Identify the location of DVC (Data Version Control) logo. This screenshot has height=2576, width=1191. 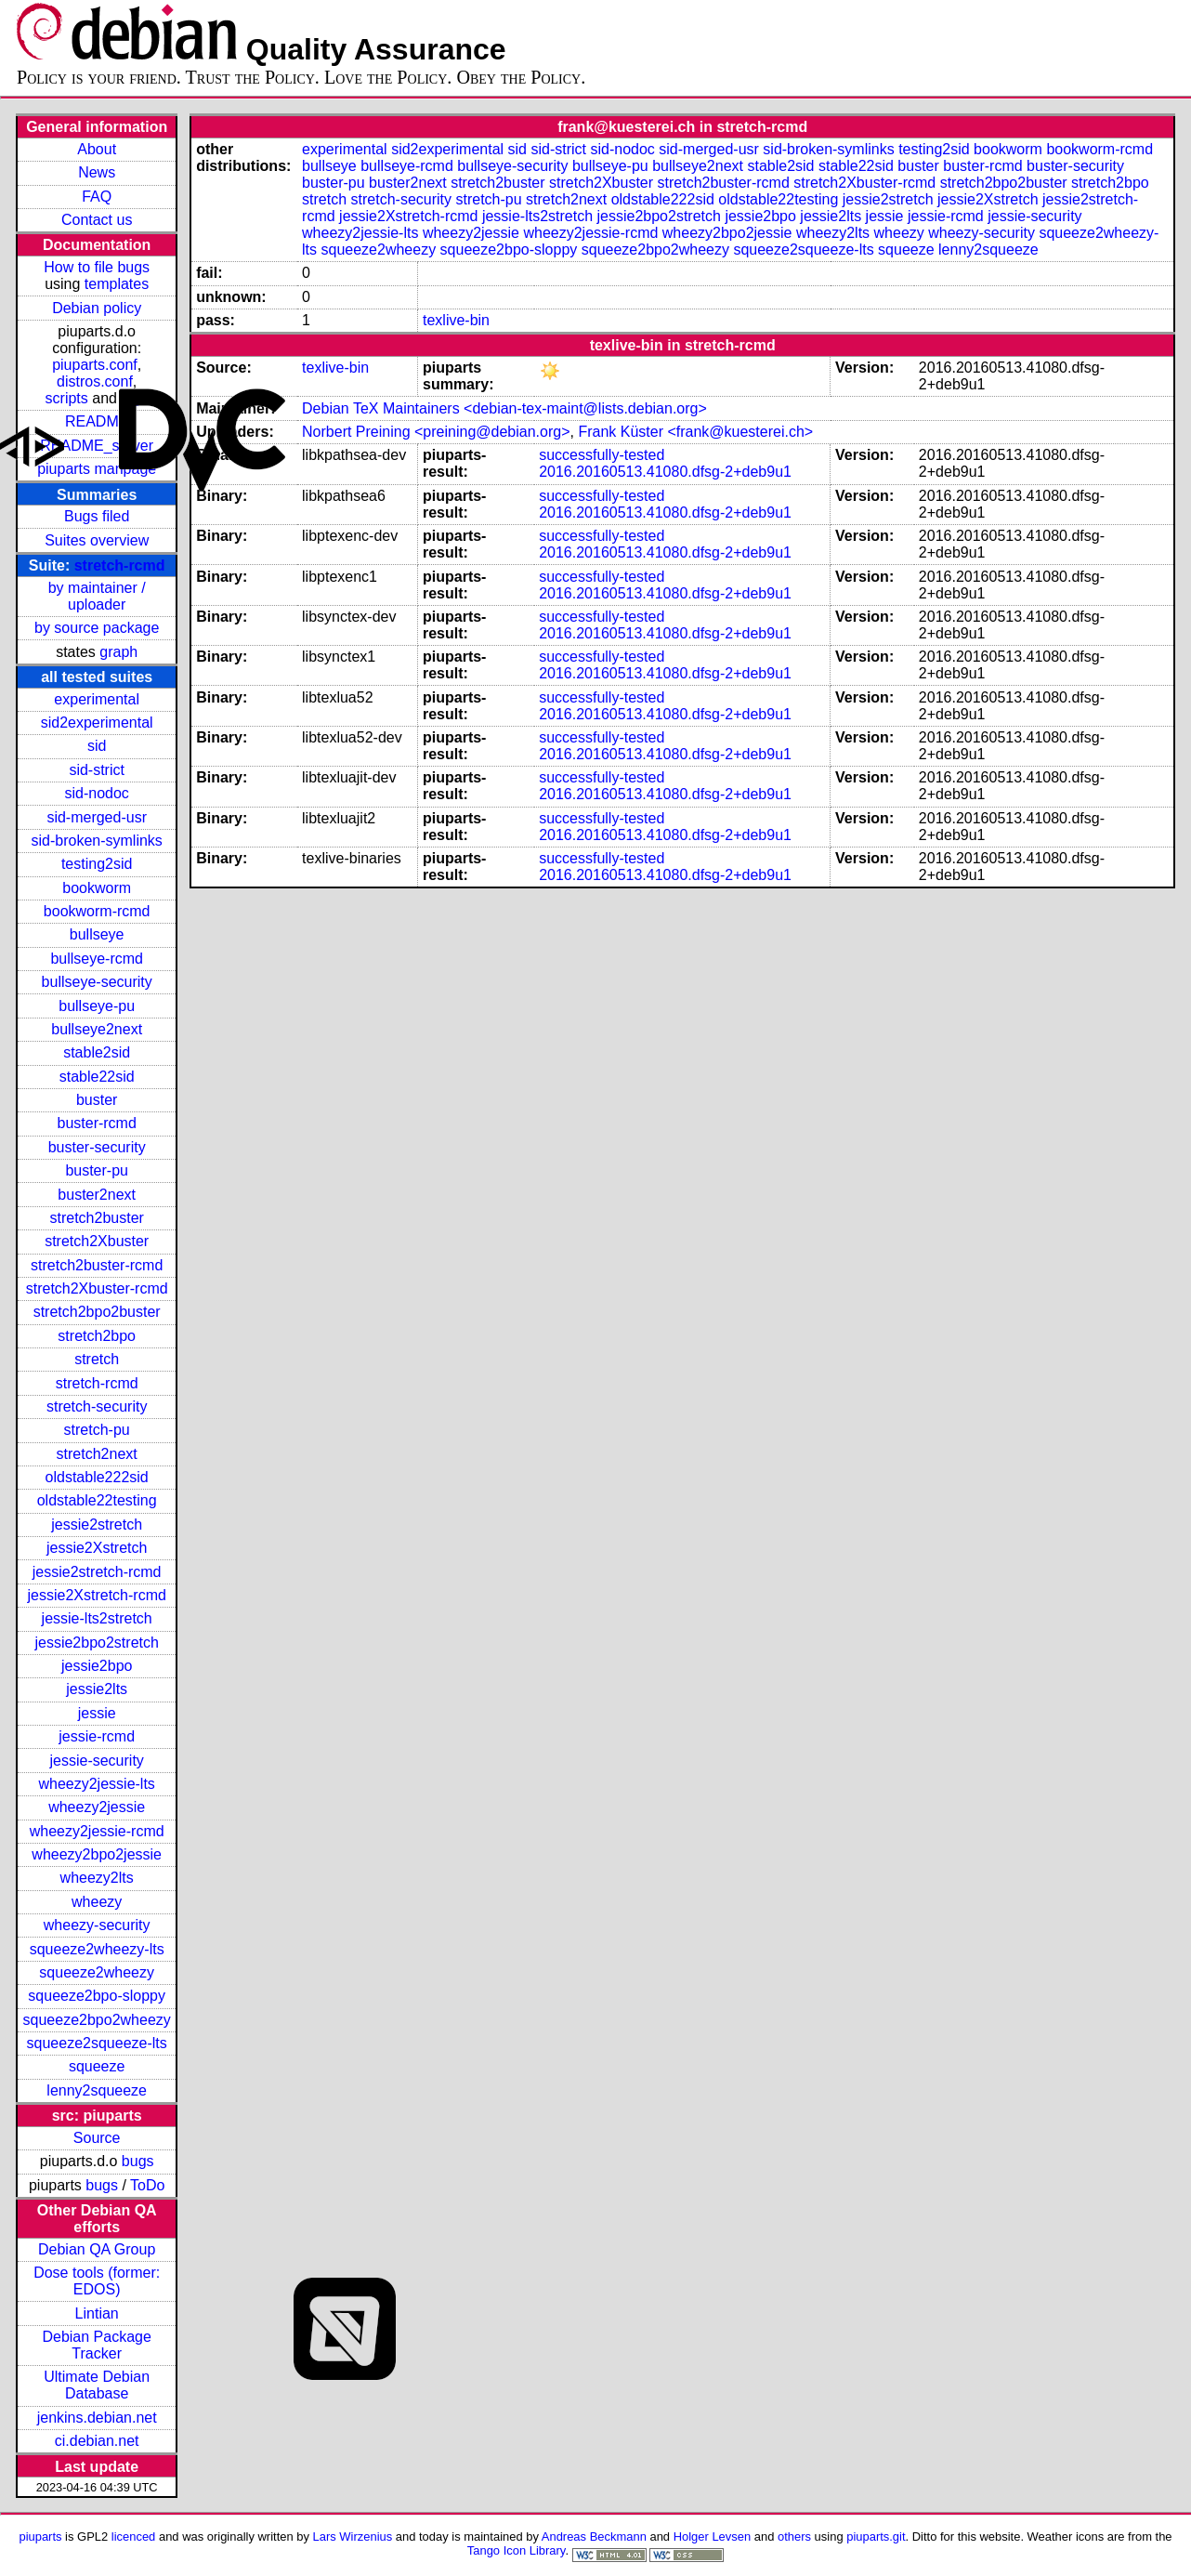
(202, 440).